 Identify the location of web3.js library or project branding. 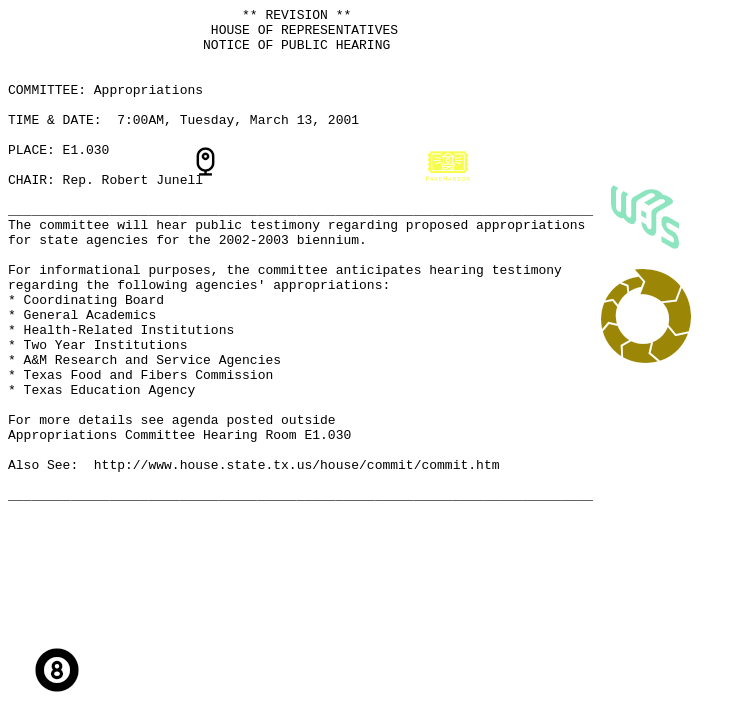
(645, 217).